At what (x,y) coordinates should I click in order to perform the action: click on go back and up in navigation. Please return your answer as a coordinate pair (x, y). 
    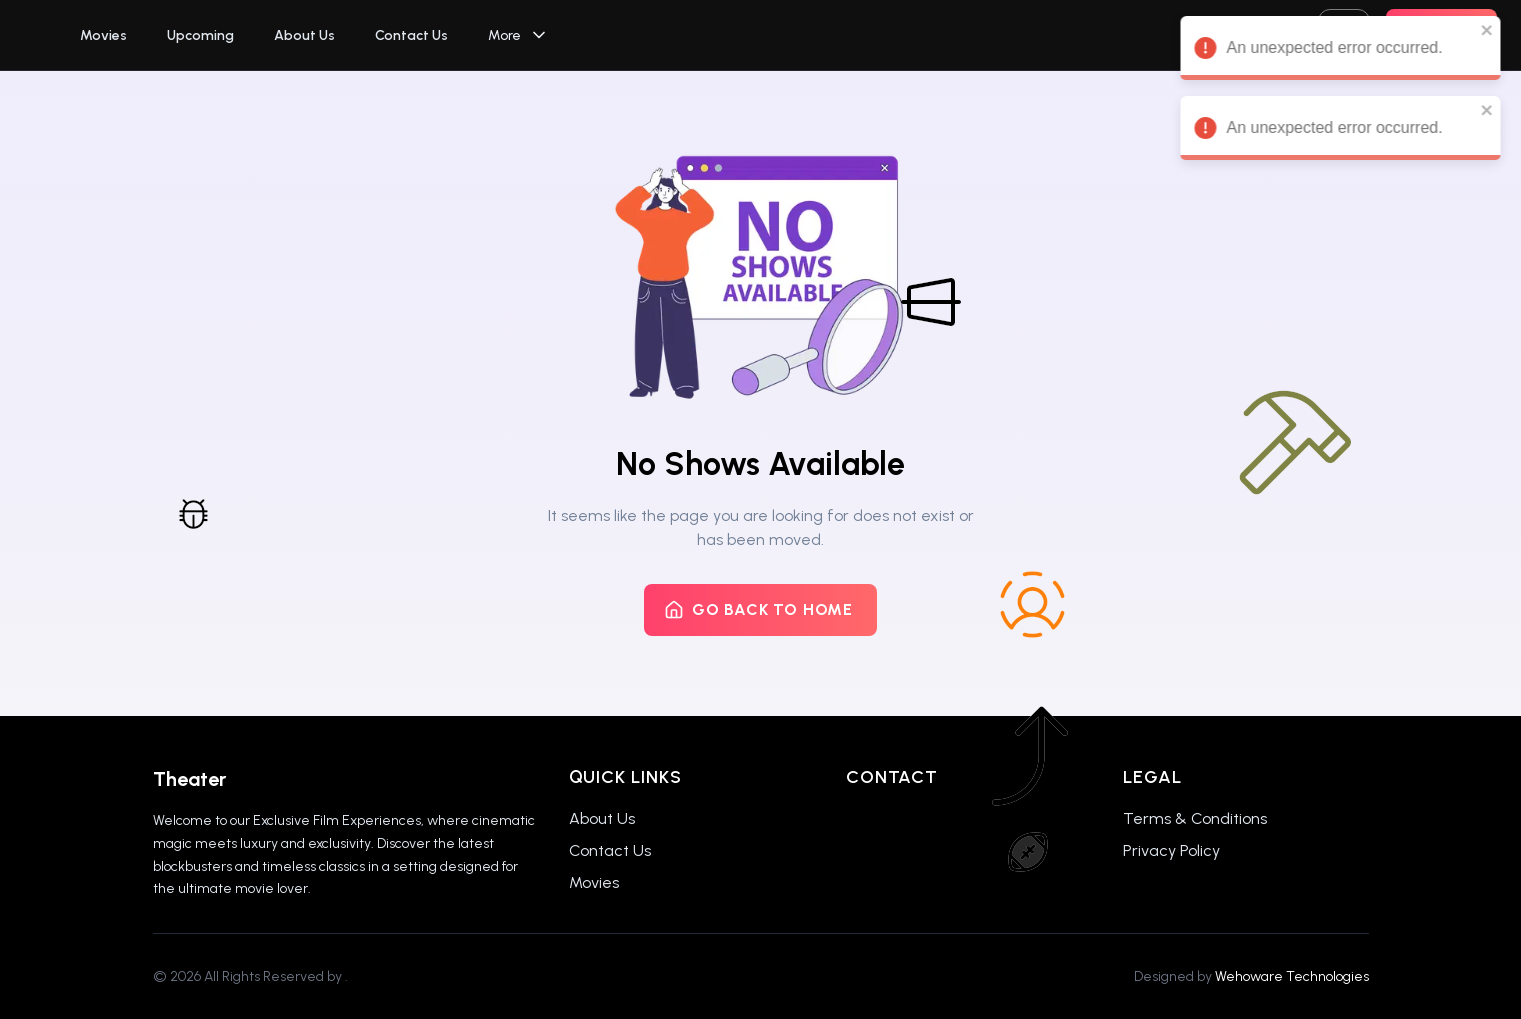
    Looking at the image, I should click on (1030, 756).